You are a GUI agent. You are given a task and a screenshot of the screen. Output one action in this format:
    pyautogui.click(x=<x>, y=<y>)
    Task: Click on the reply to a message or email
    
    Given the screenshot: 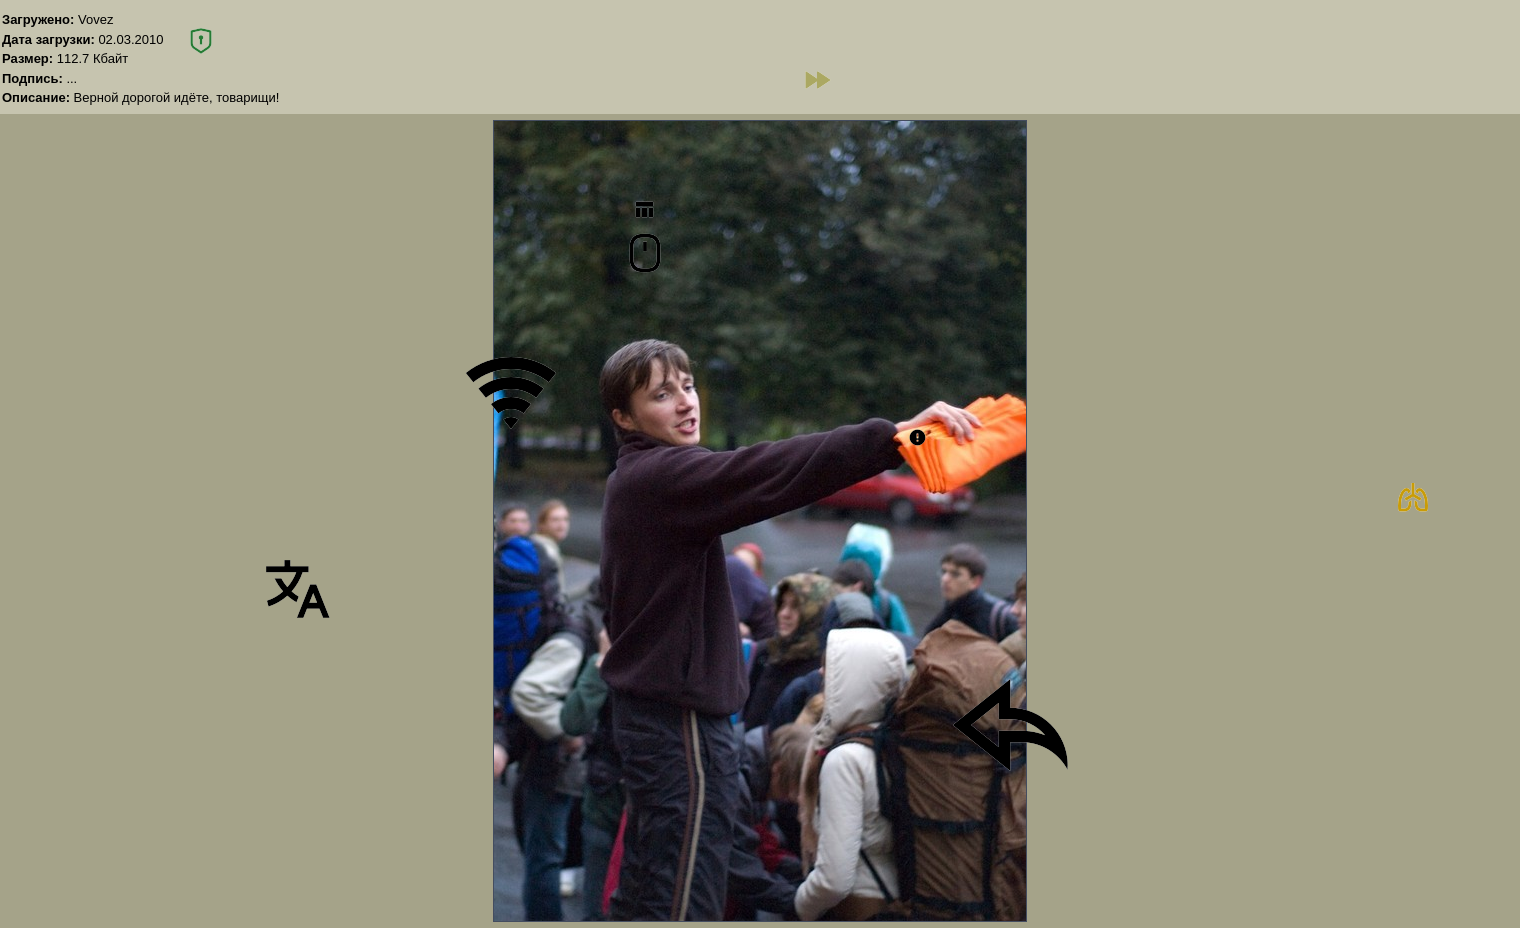 What is the action you would take?
    pyautogui.click(x=1016, y=725)
    